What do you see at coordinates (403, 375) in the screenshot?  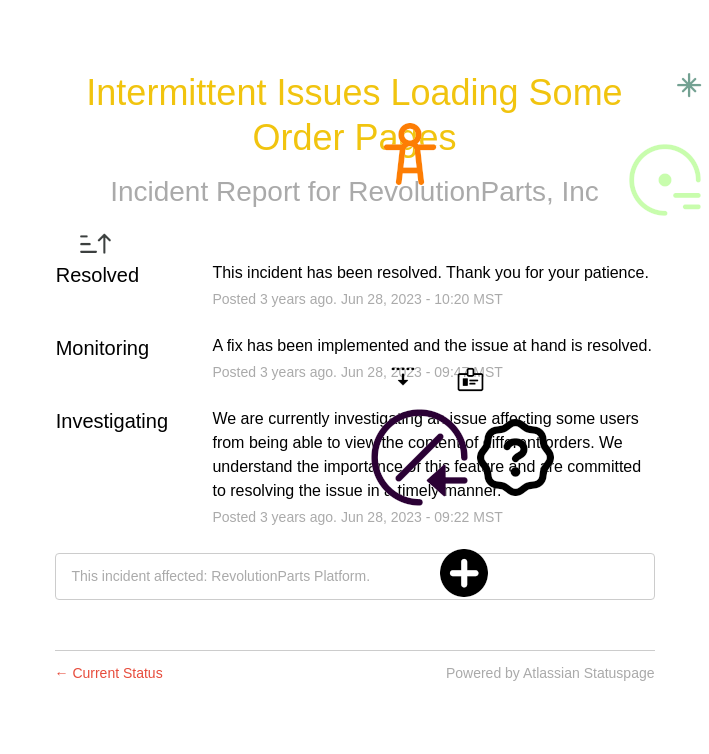 I see `expand collapsed content below` at bounding box center [403, 375].